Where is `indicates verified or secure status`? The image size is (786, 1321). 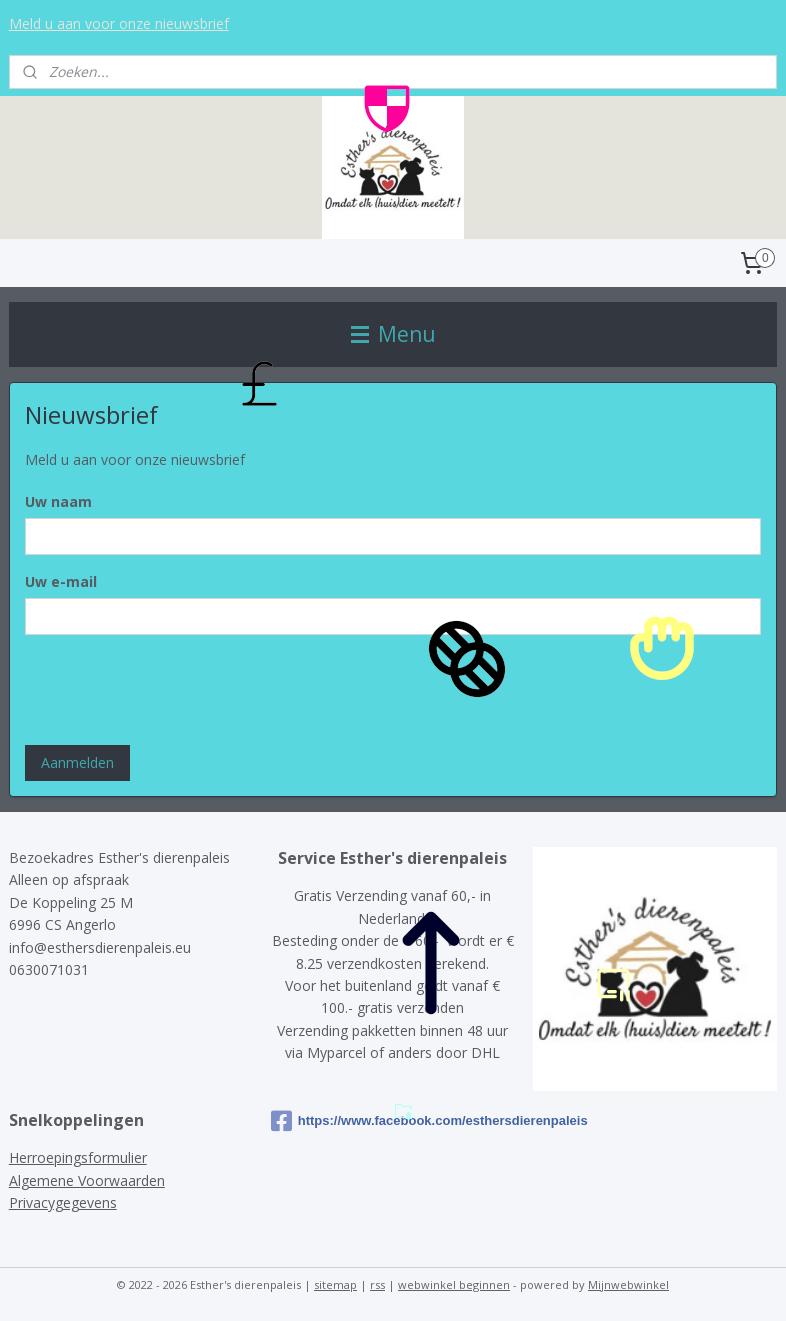
indicates verified or secure status is located at coordinates (387, 106).